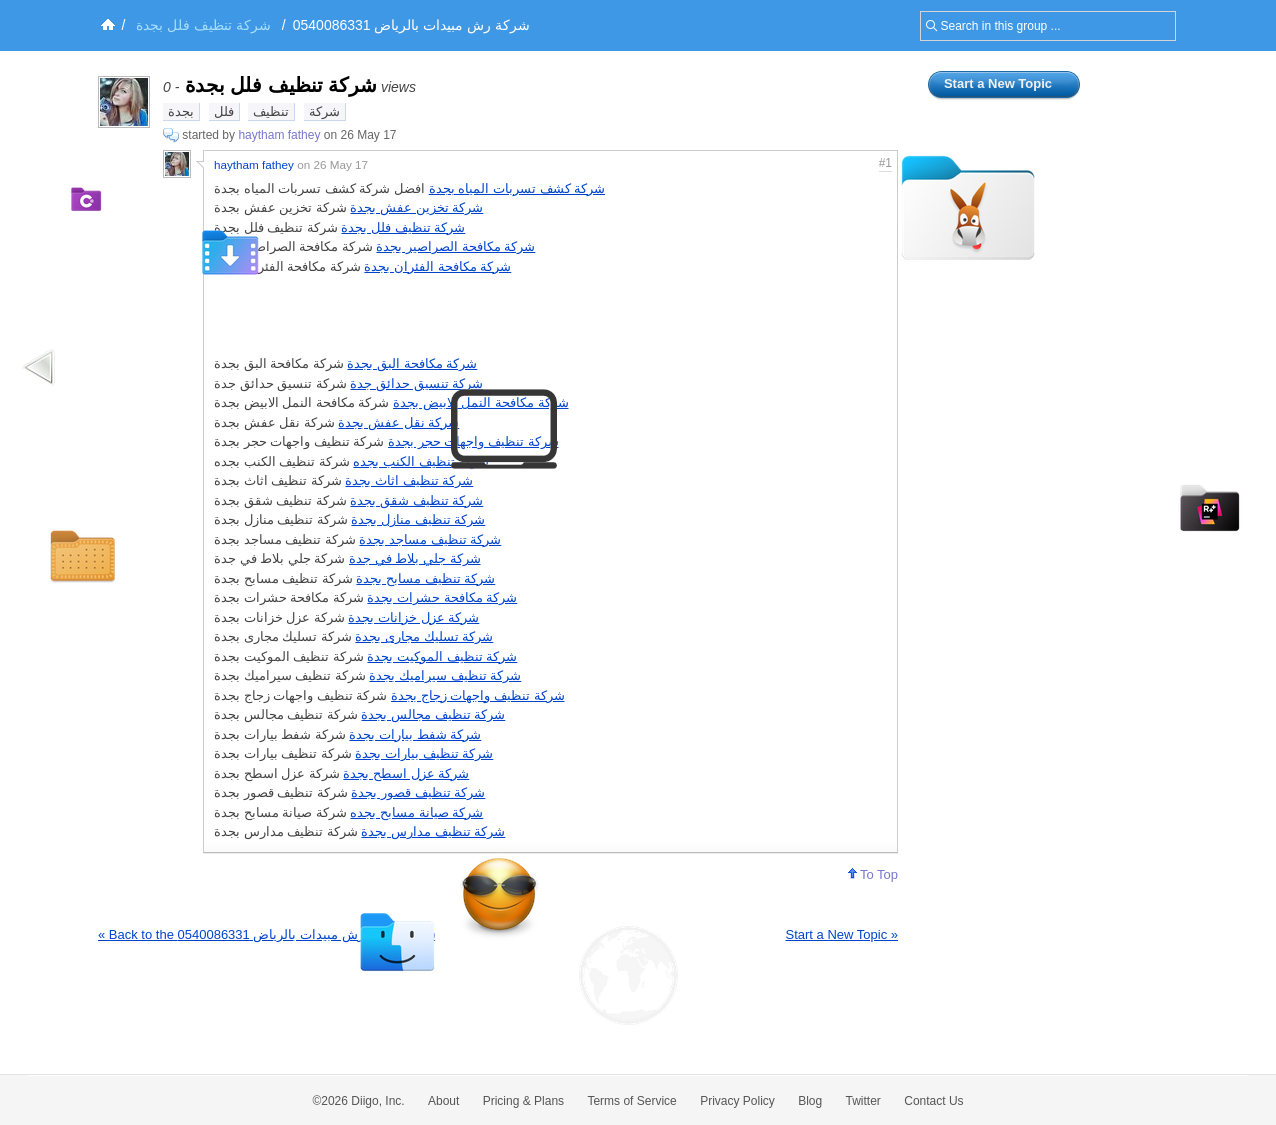 Image resolution: width=1276 pixels, height=1125 pixels. Describe the element at coordinates (397, 944) in the screenshot. I see `open finder to browse files and folders` at that location.